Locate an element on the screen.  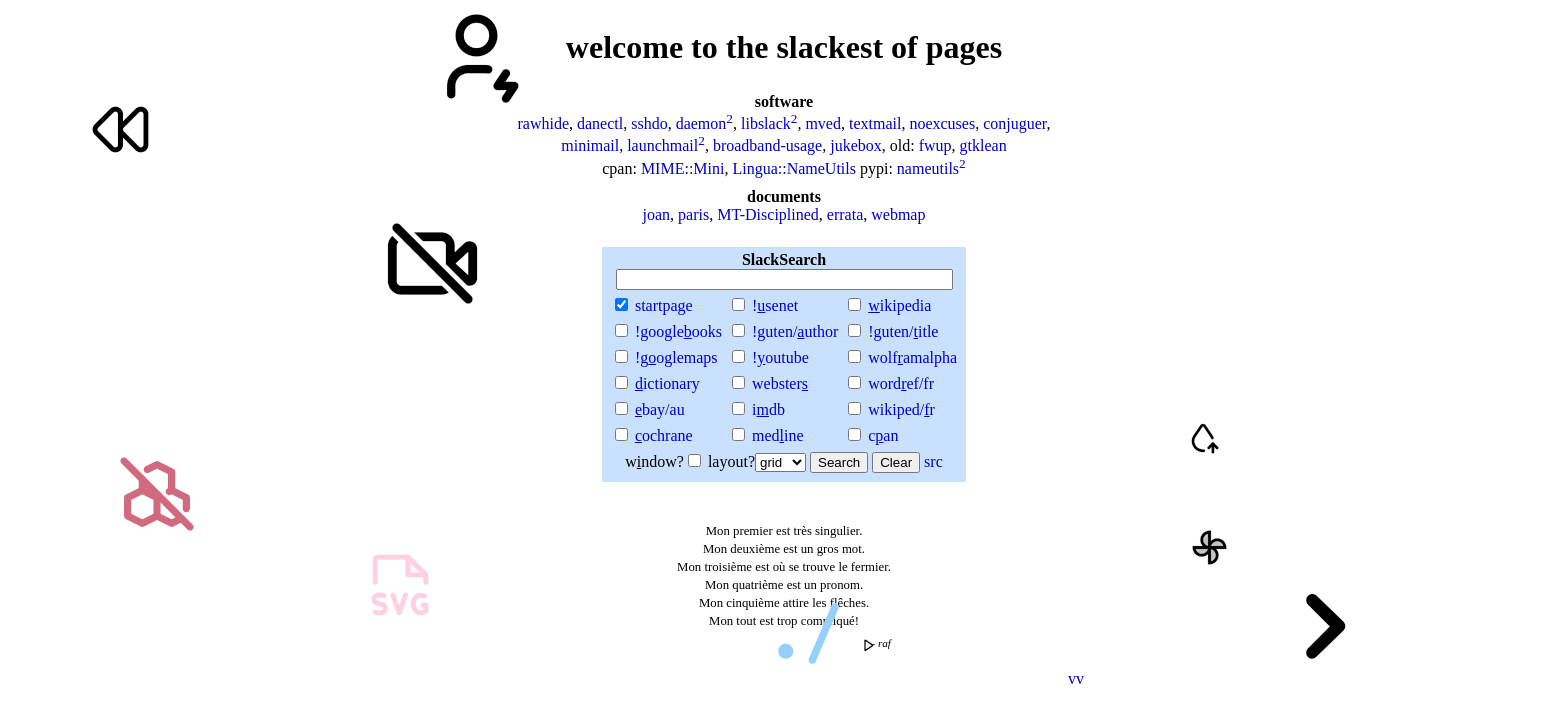
open or view an SVG file is located at coordinates (400, 587).